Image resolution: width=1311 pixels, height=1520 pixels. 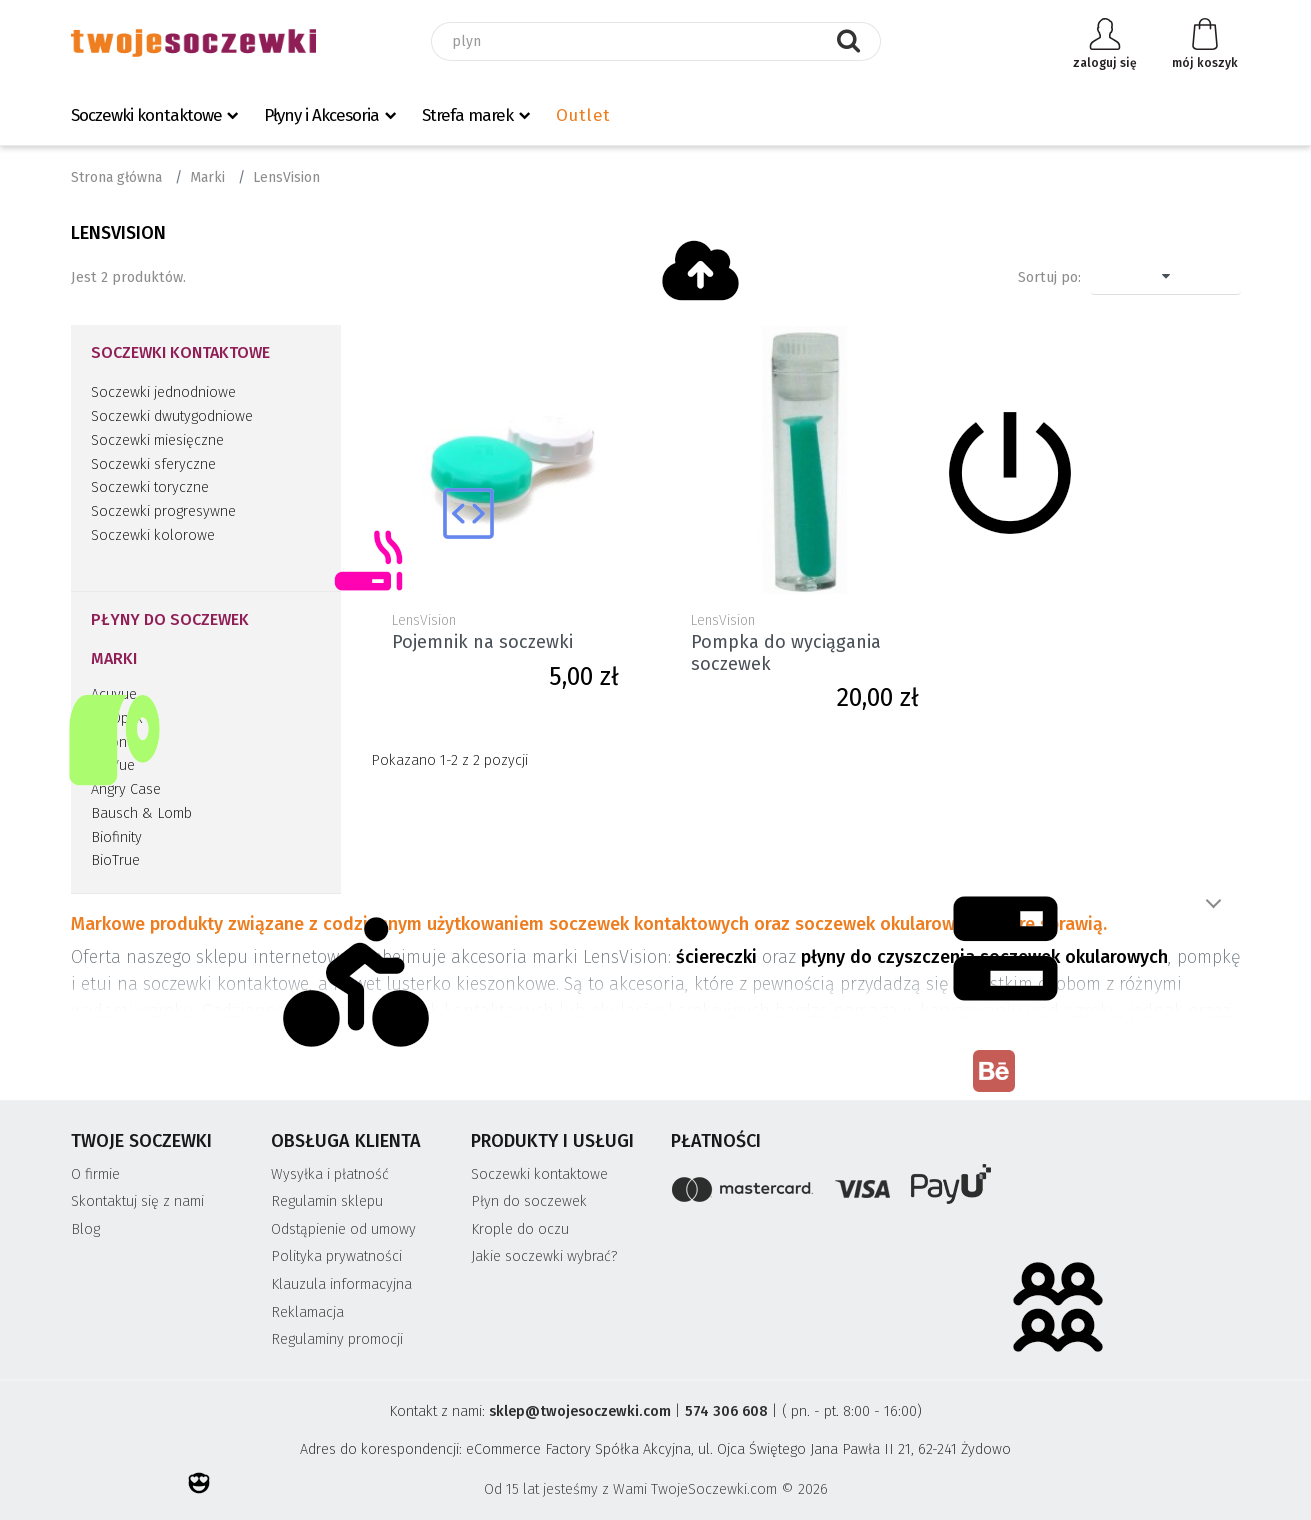 What do you see at coordinates (114, 734) in the screenshot?
I see `toilet paper or bathroom supplies indicator` at bounding box center [114, 734].